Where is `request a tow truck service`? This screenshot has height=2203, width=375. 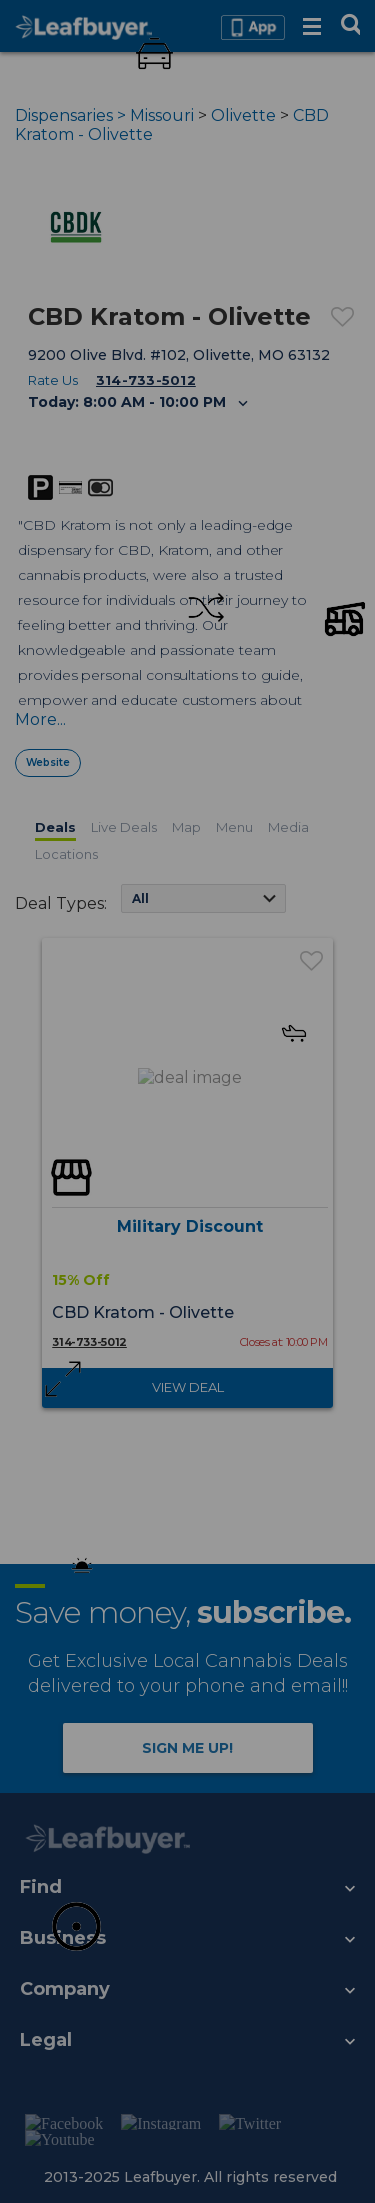
request a tow truck service is located at coordinates (344, 621).